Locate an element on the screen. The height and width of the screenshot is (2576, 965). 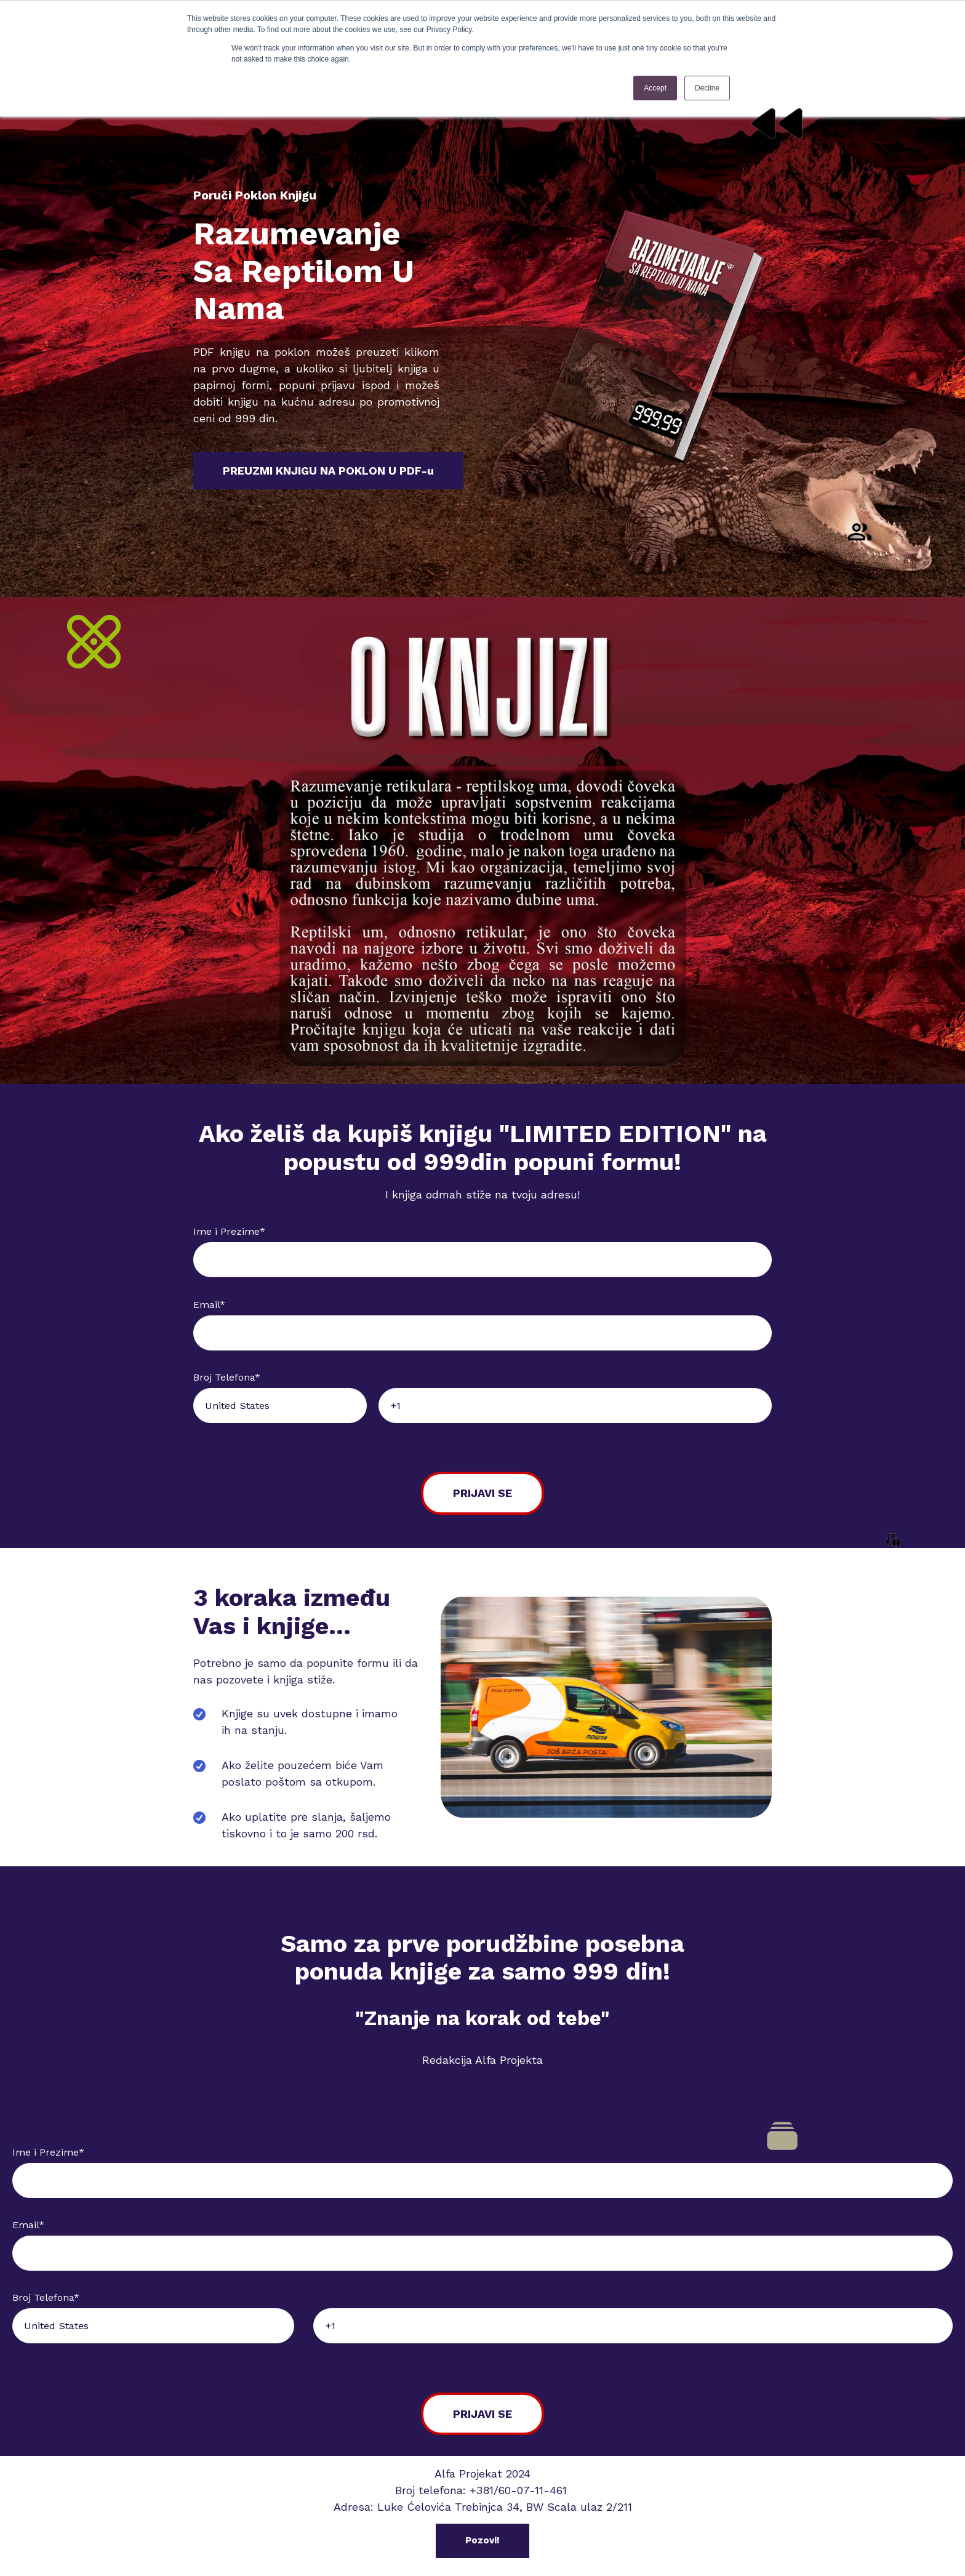
view contacts or people list is located at coordinates (860, 532).